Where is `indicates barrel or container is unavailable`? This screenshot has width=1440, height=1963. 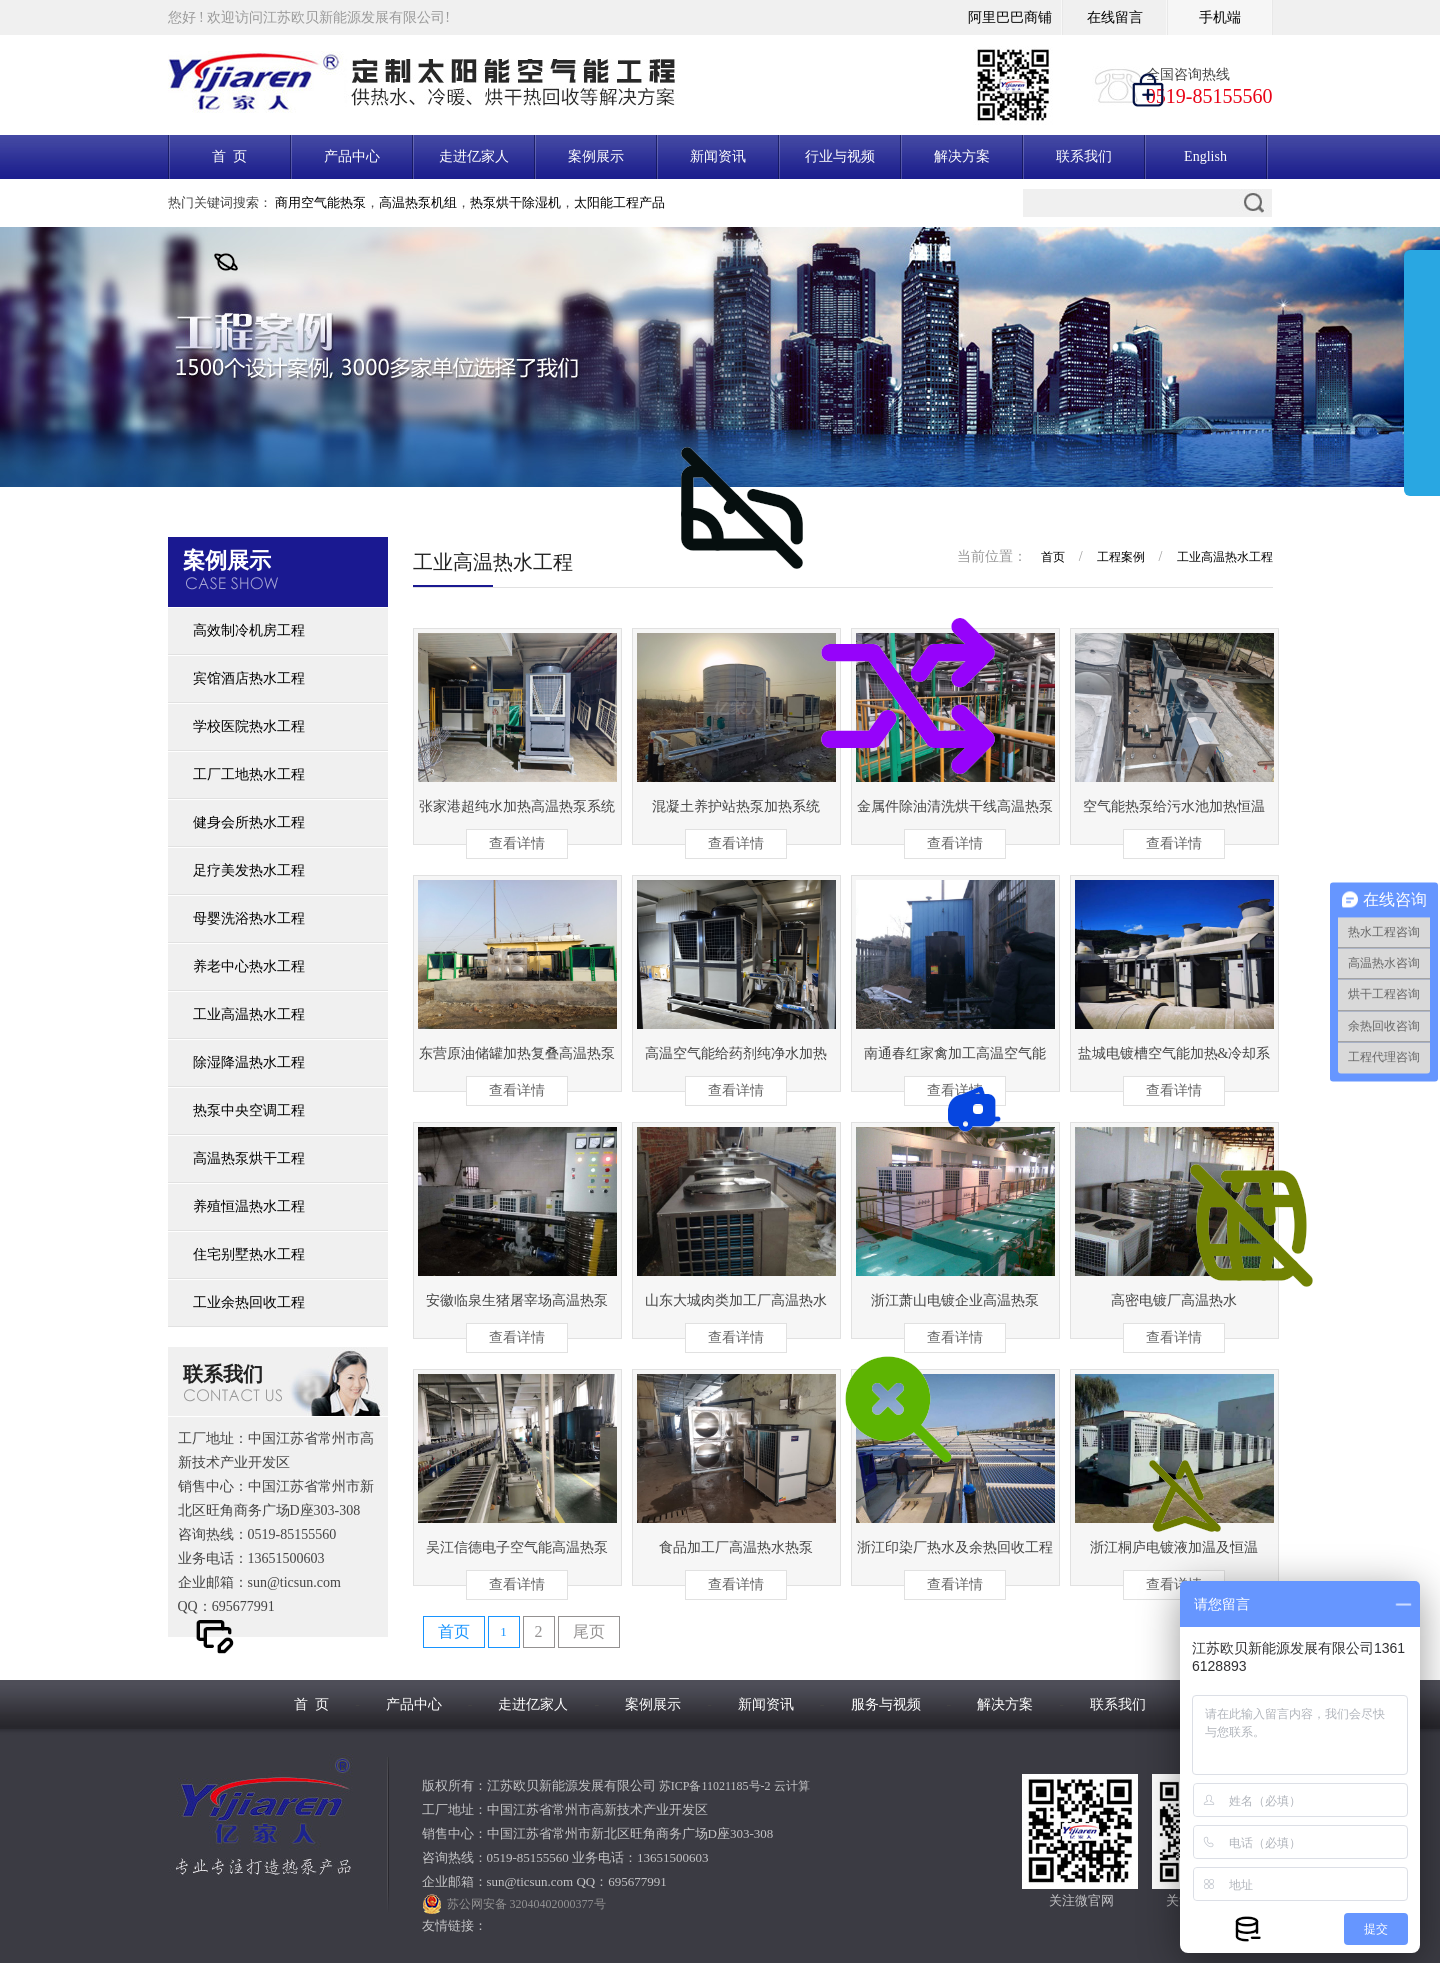 indicates barrel or container is unavailable is located at coordinates (1251, 1225).